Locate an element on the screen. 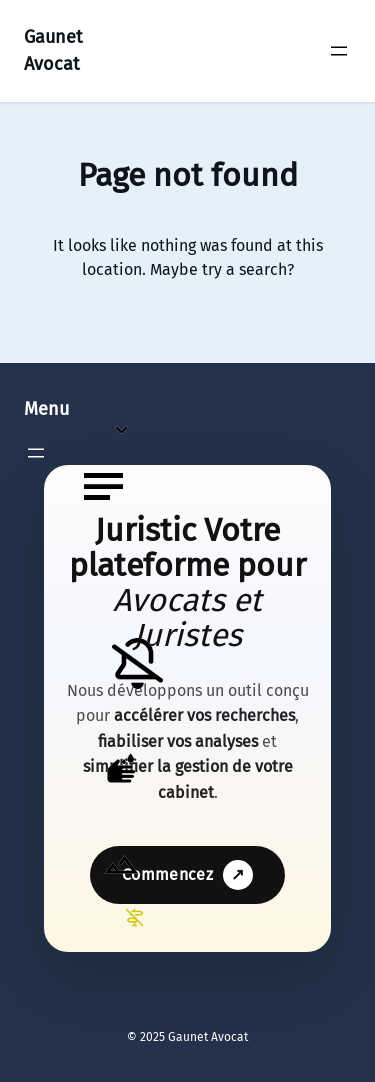 This screenshot has width=375, height=1082. directions or navigation unavailable is located at coordinates (134, 917).